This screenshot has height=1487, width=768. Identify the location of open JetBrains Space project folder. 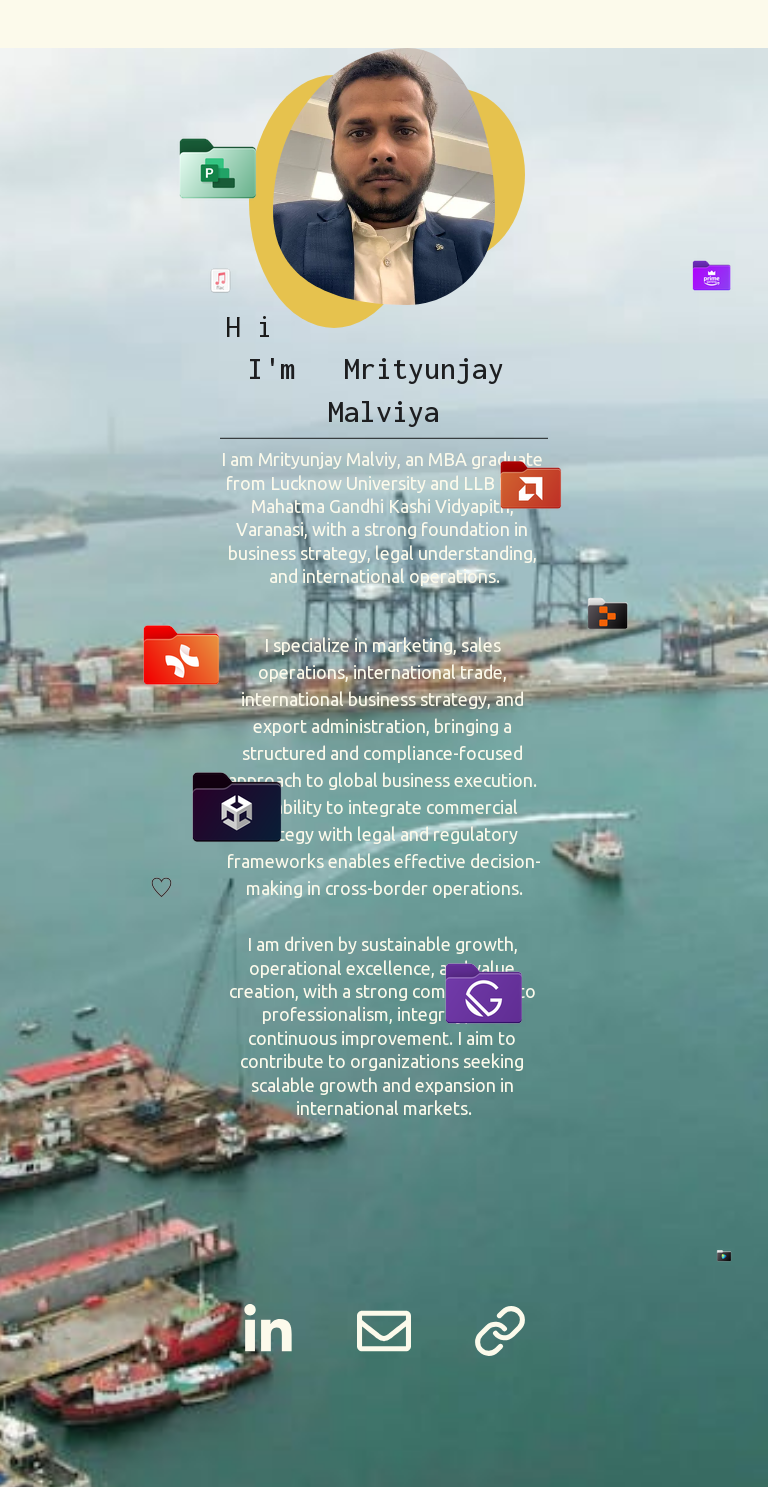
(724, 1256).